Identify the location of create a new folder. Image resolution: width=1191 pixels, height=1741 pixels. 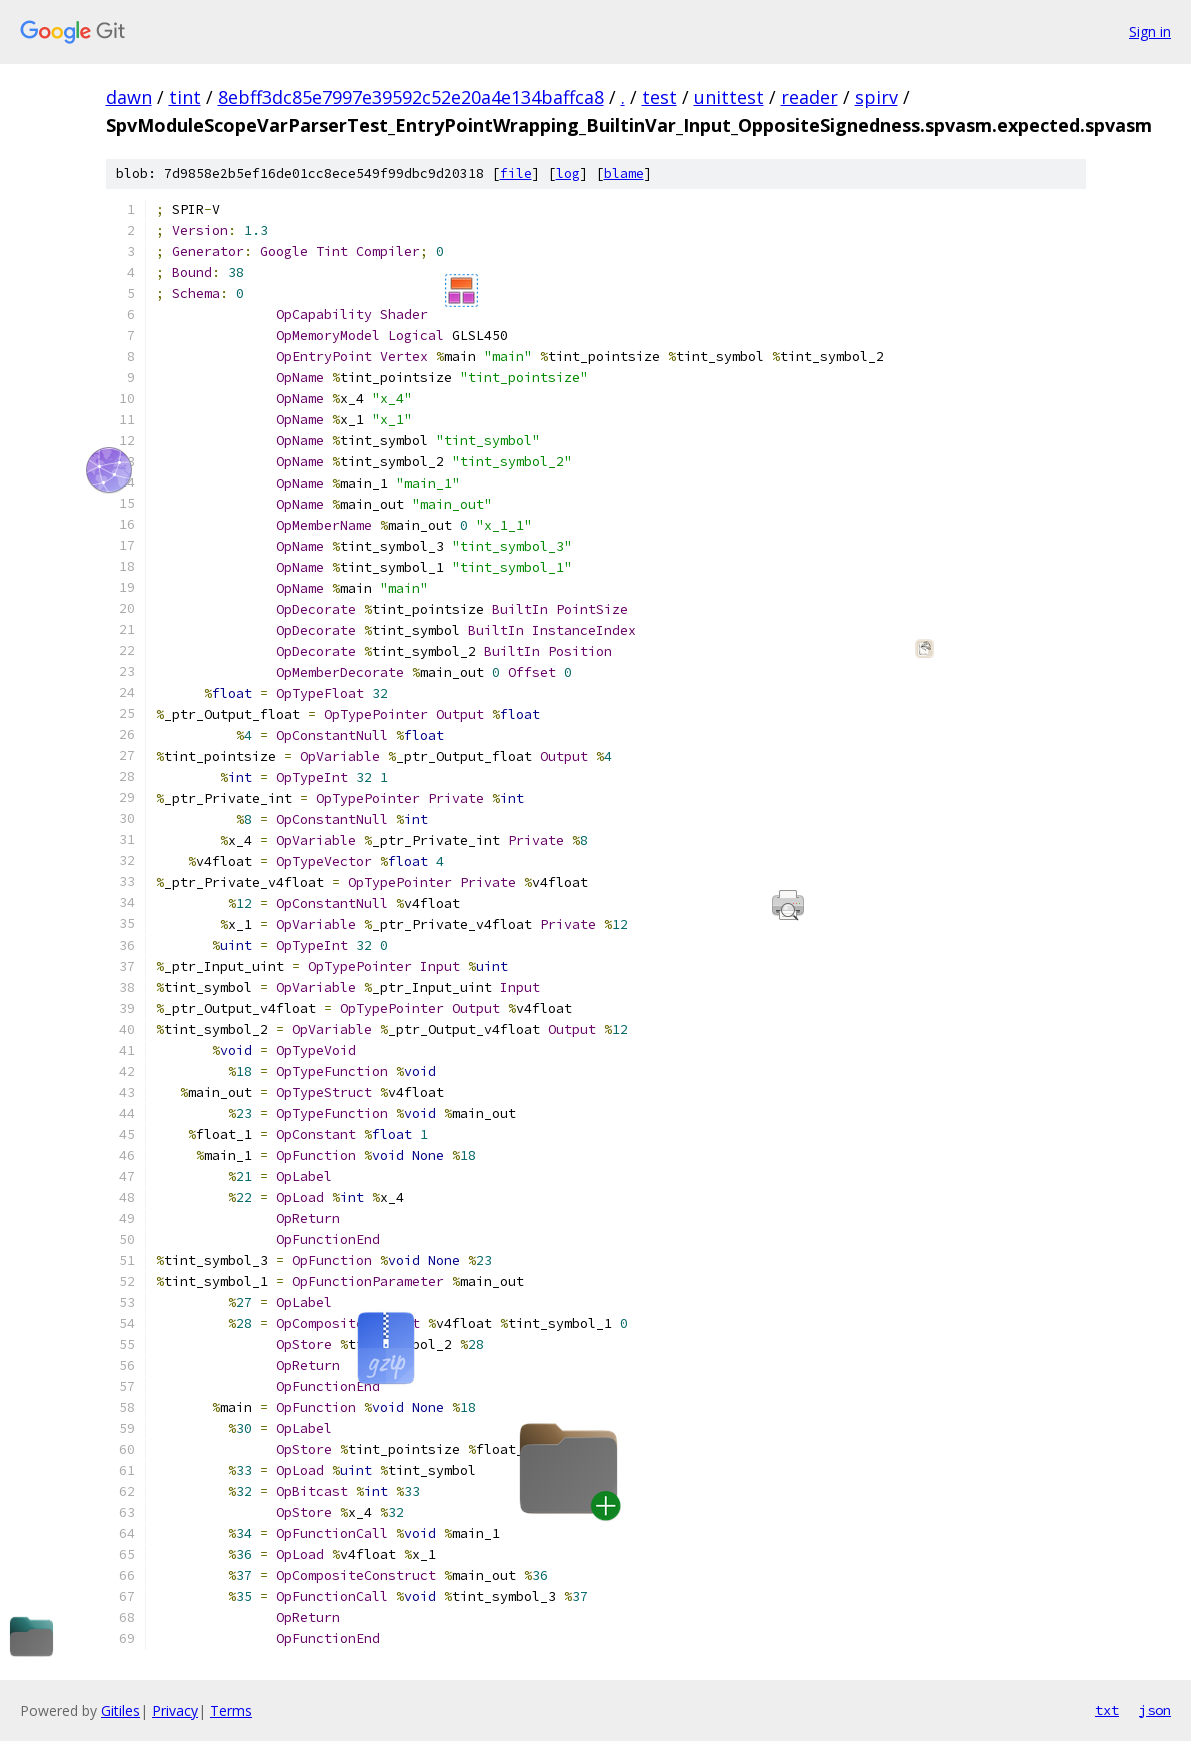
(568, 1468).